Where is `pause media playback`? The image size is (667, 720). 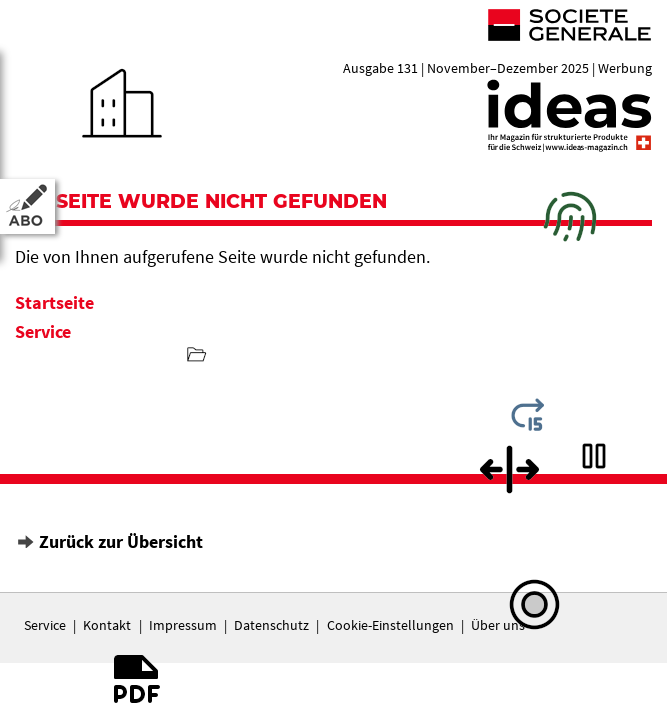 pause media playback is located at coordinates (594, 456).